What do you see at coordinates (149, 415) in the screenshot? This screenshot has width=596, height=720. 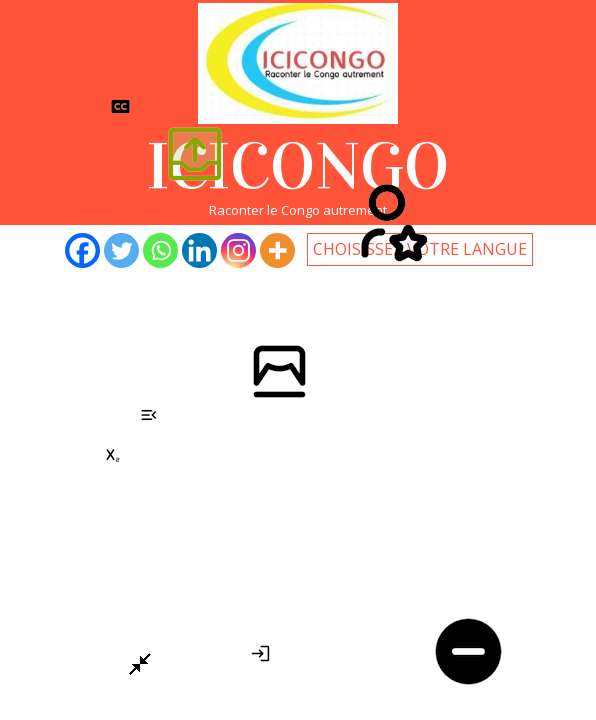 I see `collapse the navigation menu` at bounding box center [149, 415].